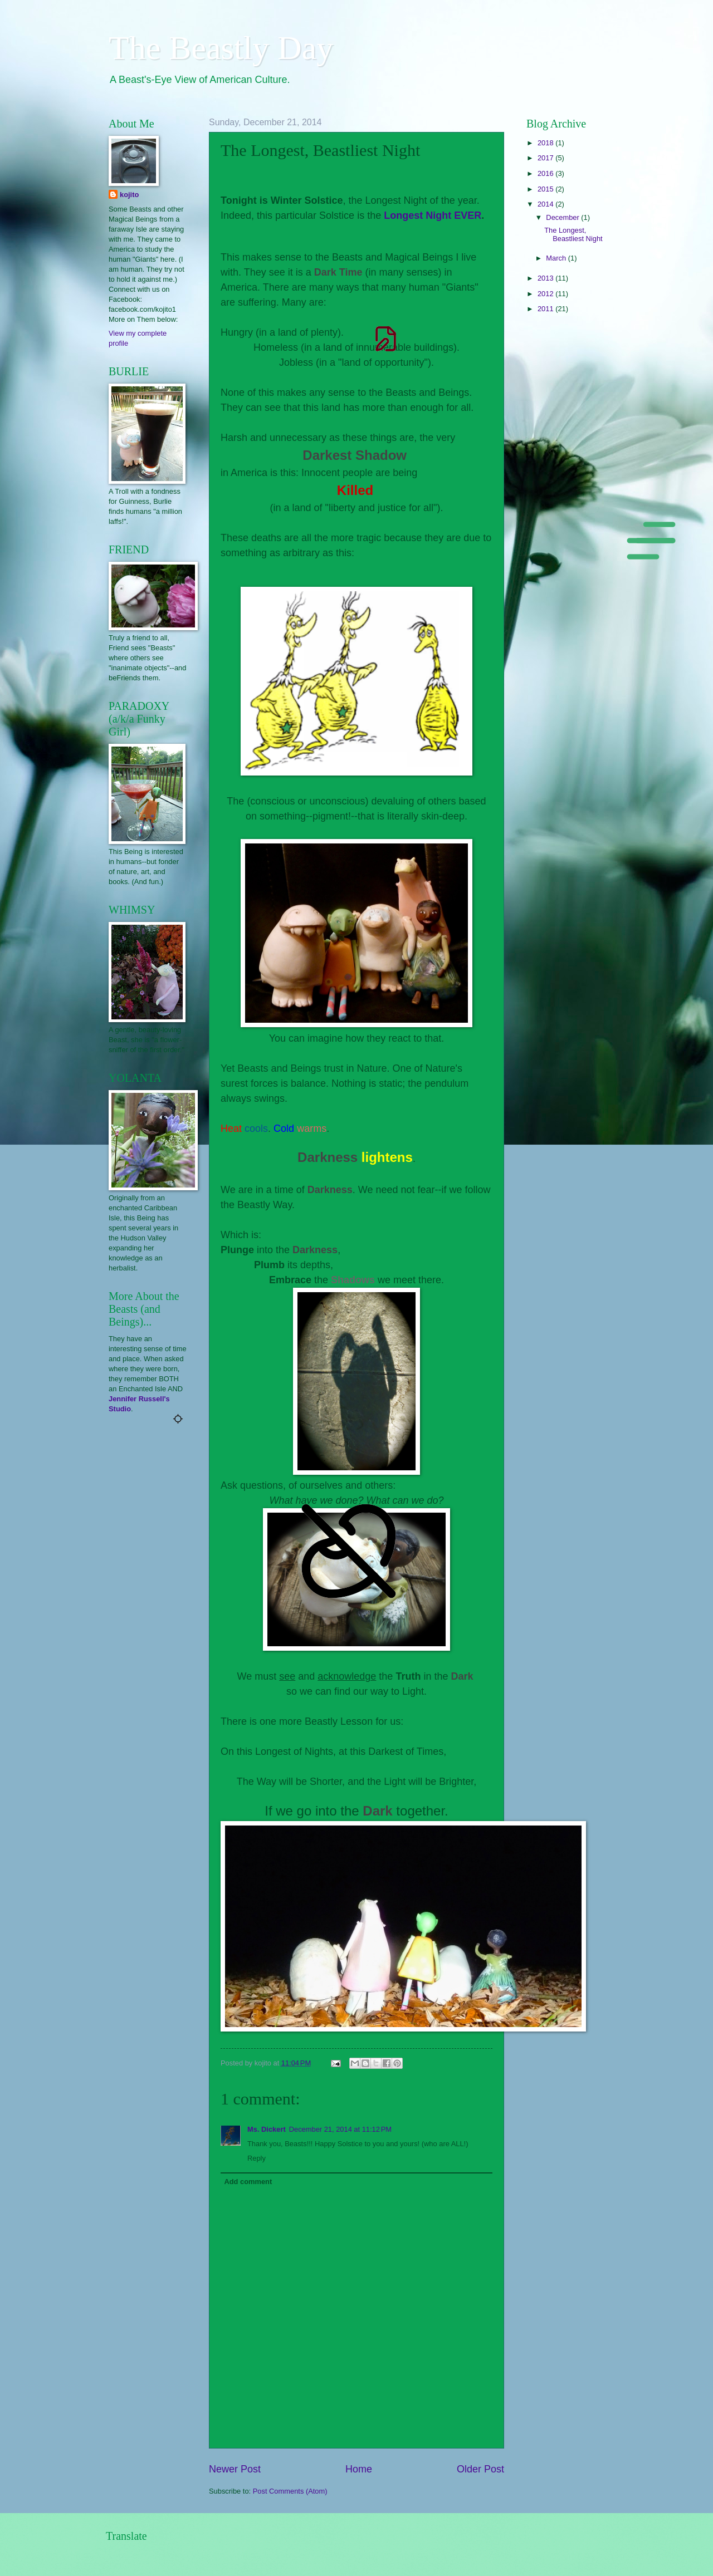 Image resolution: width=713 pixels, height=2576 pixels. What do you see at coordinates (385, 338) in the screenshot?
I see `edit this document` at bounding box center [385, 338].